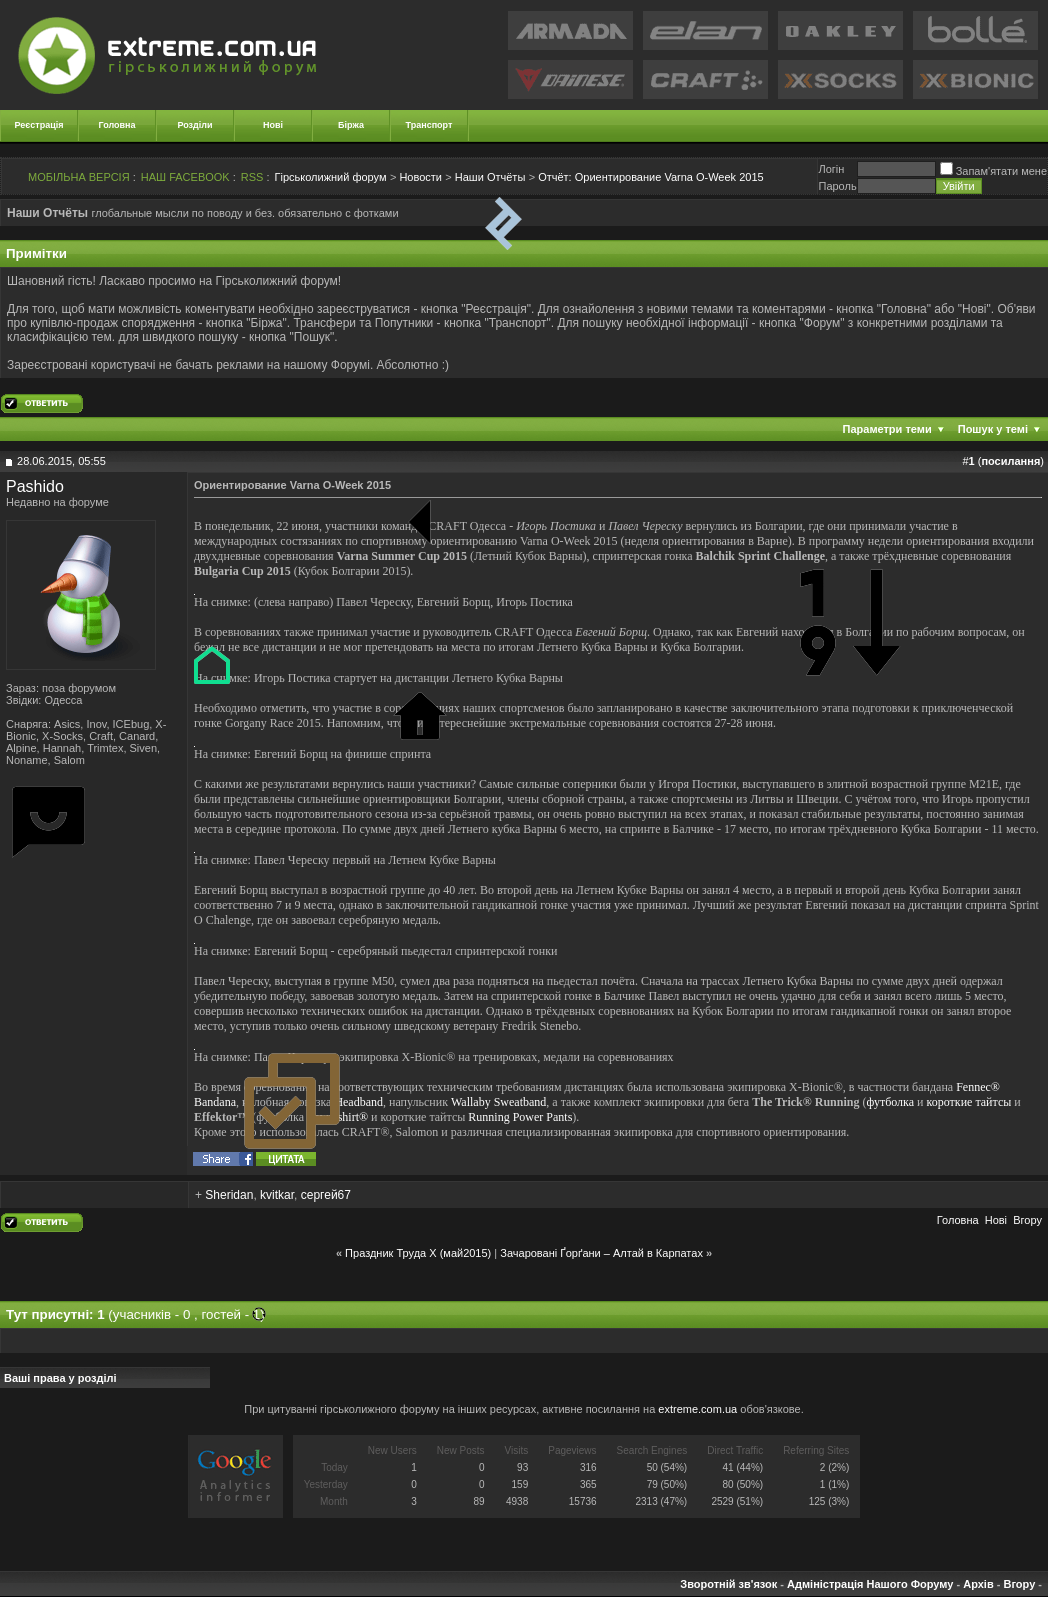 This screenshot has width=1048, height=1597. Describe the element at coordinates (48, 819) in the screenshot. I see `open a friendly chat or messaging app` at that location.